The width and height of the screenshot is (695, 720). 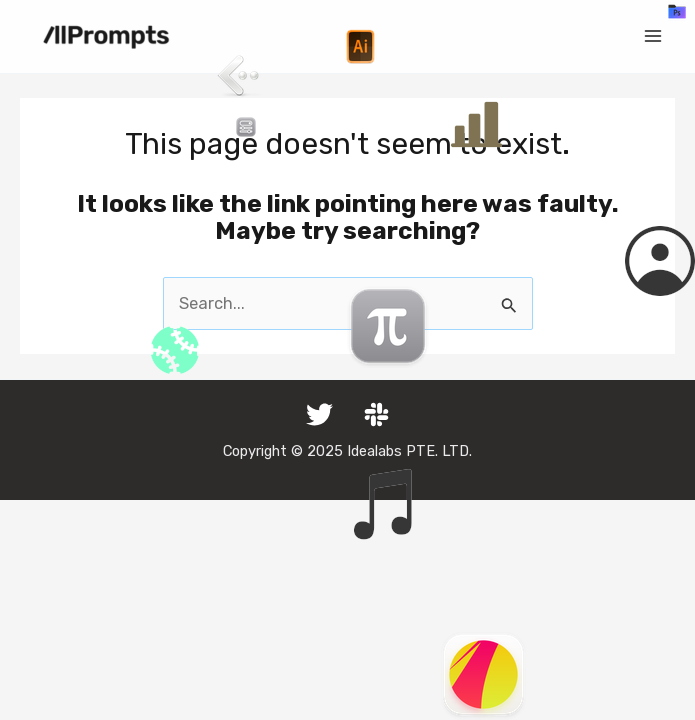 What do you see at coordinates (388, 326) in the screenshot?
I see `open mathematics or calculator application` at bounding box center [388, 326].